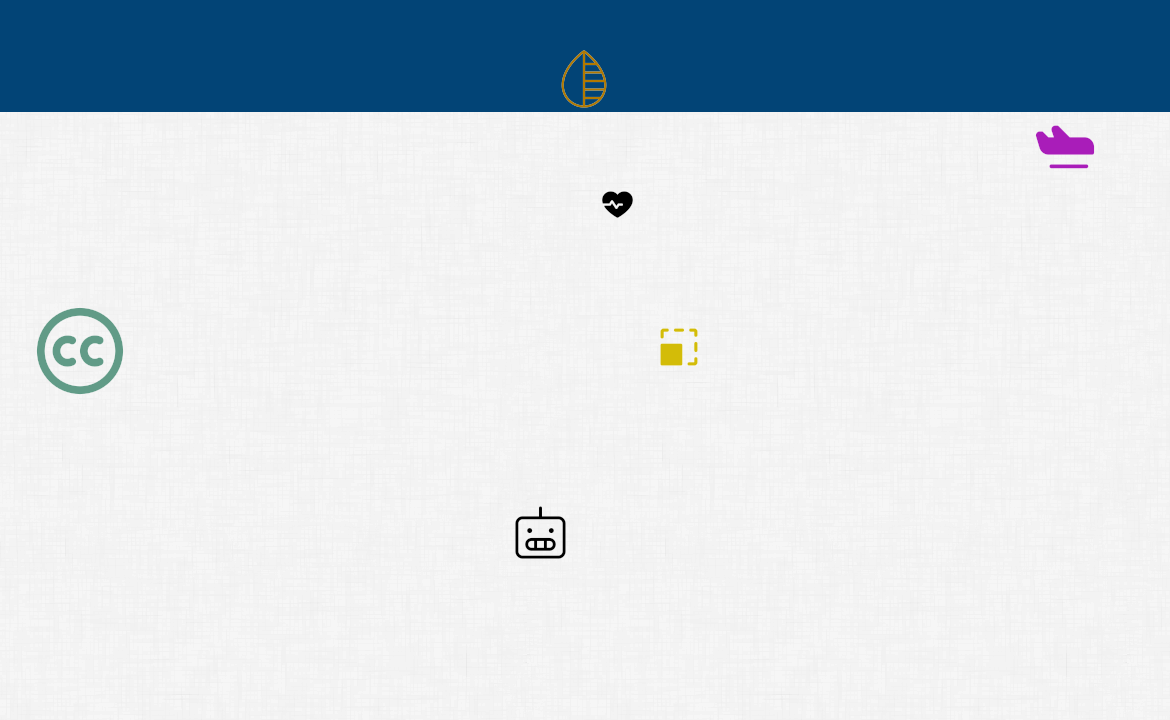 This screenshot has height=720, width=1170. What do you see at coordinates (679, 347) in the screenshot?
I see `resize an element or window` at bounding box center [679, 347].